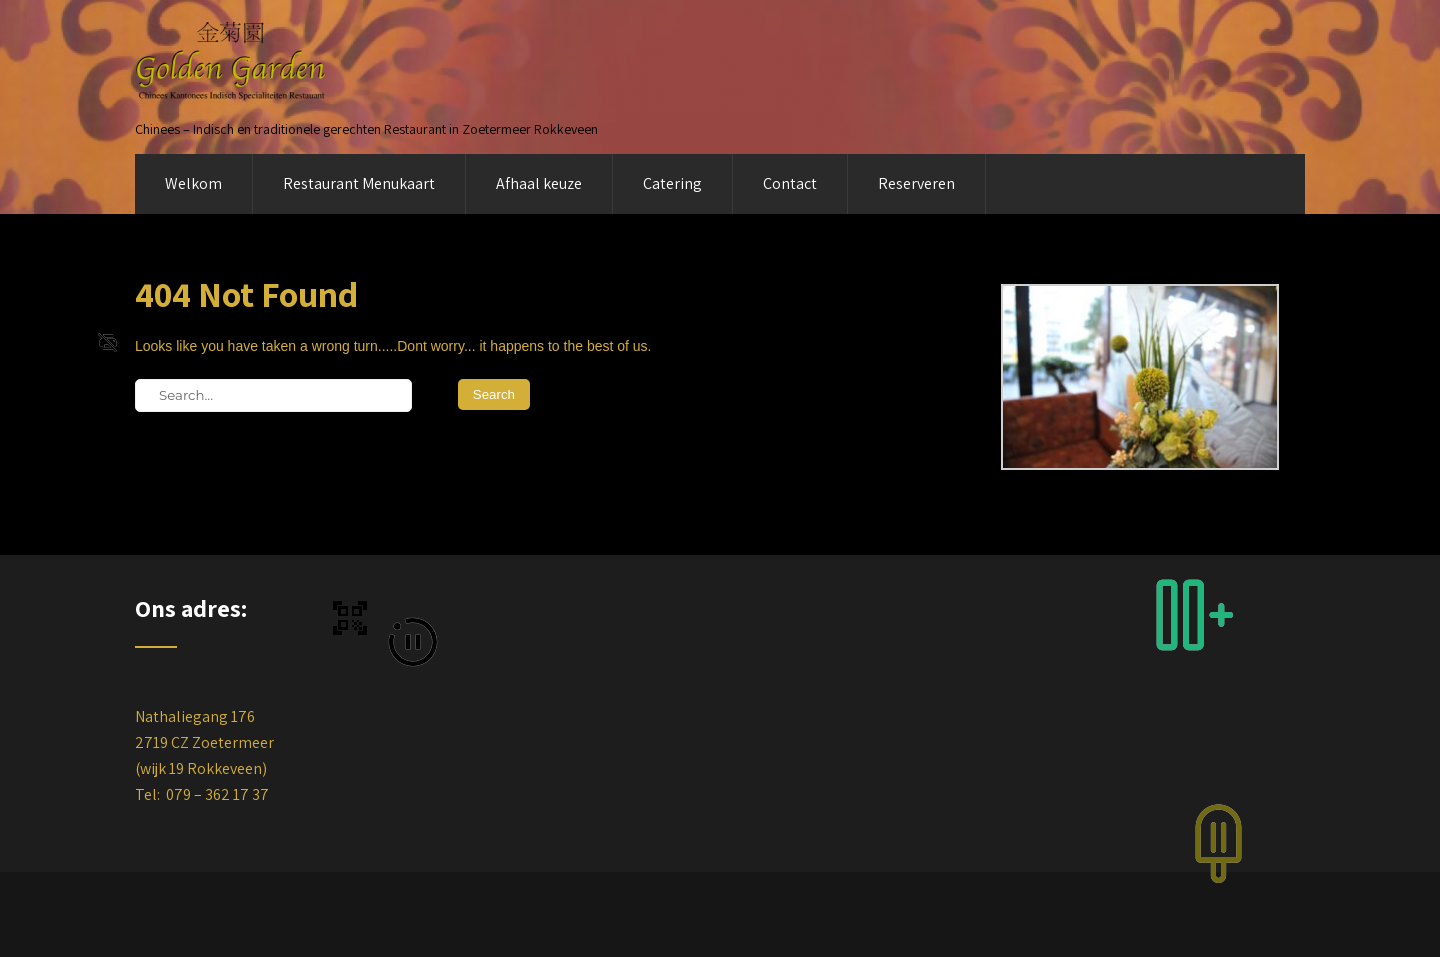 This screenshot has height=957, width=1440. What do you see at coordinates (1218, 842) in the screenshot?
I see `browse frozen treats or dessert options` at bounding box center [1218, 842].